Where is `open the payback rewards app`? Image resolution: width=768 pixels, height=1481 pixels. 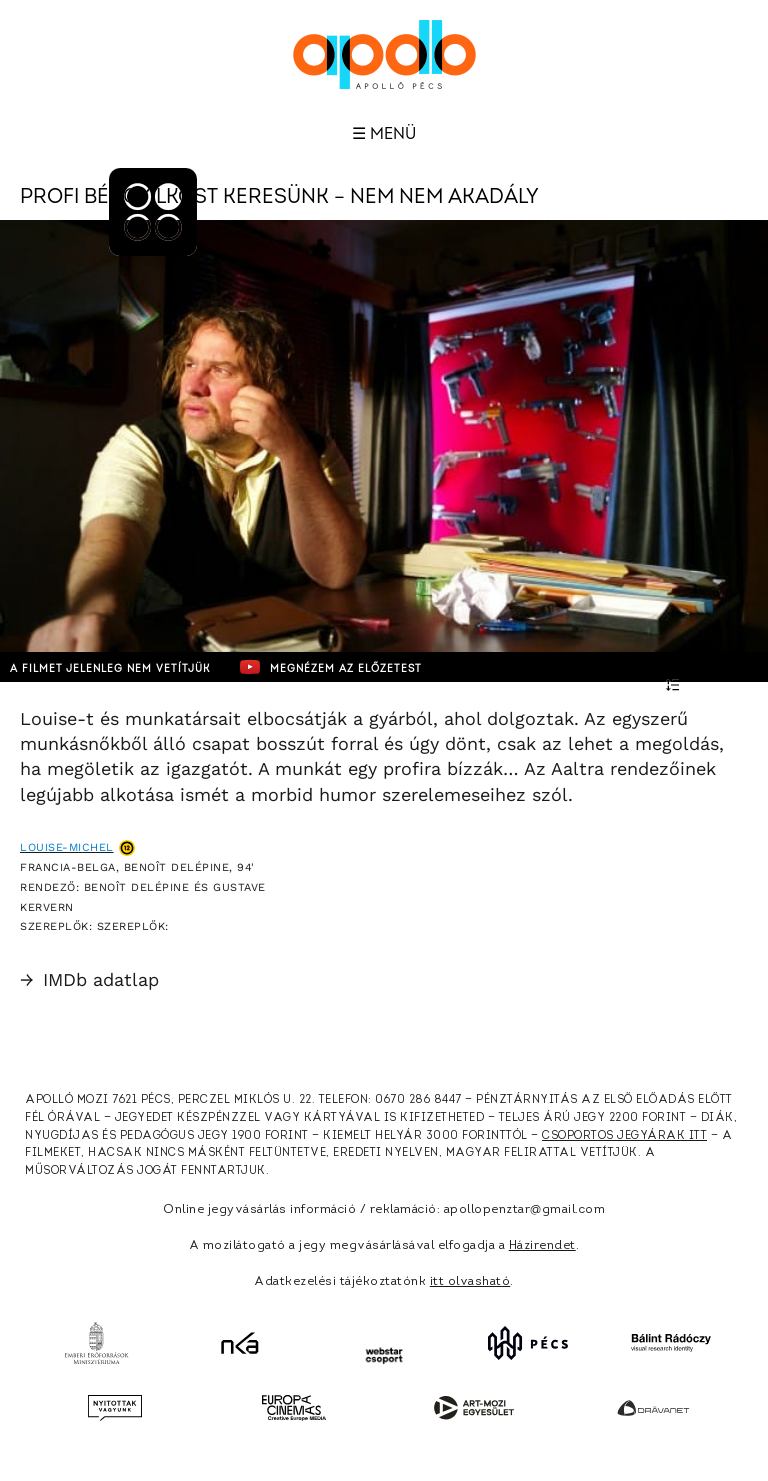 open the payback rewards app is located at coordinates (153, 212).